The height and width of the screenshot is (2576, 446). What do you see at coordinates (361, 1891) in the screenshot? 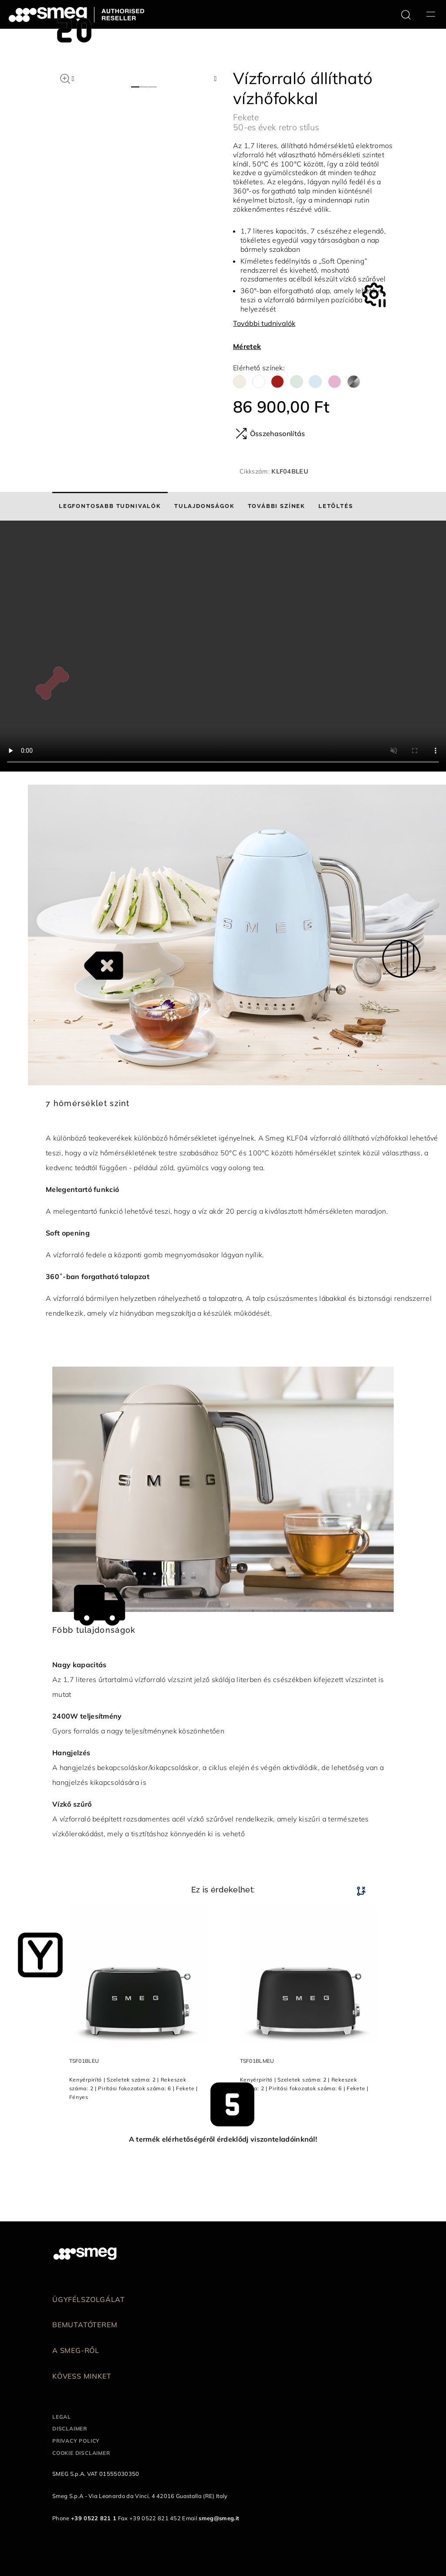
I see `delete a git branch` at bounding box center [361, 1891].